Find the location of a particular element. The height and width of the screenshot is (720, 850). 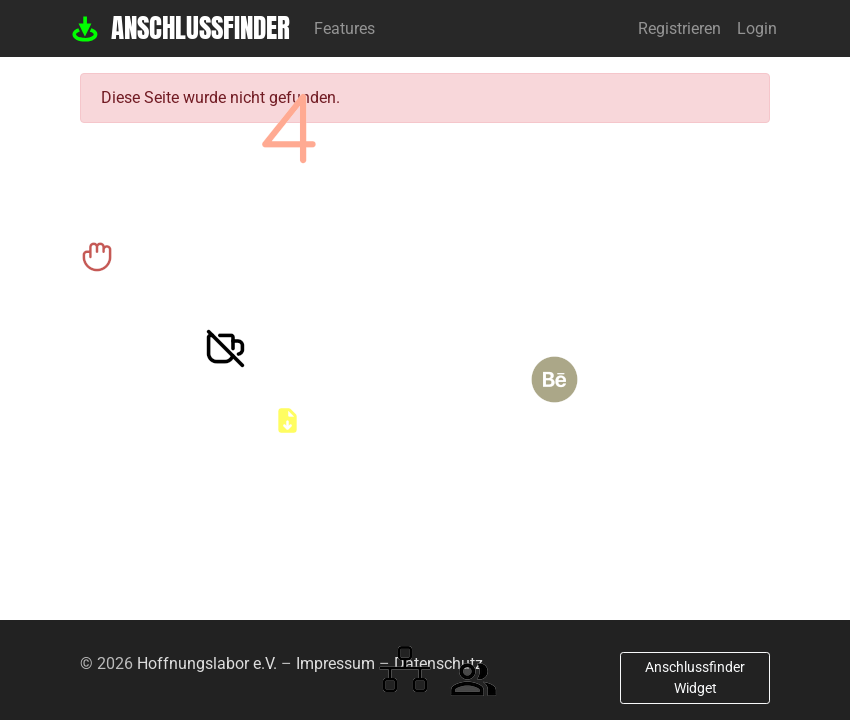

no beverages allowed is located at coordinates (225, 348).